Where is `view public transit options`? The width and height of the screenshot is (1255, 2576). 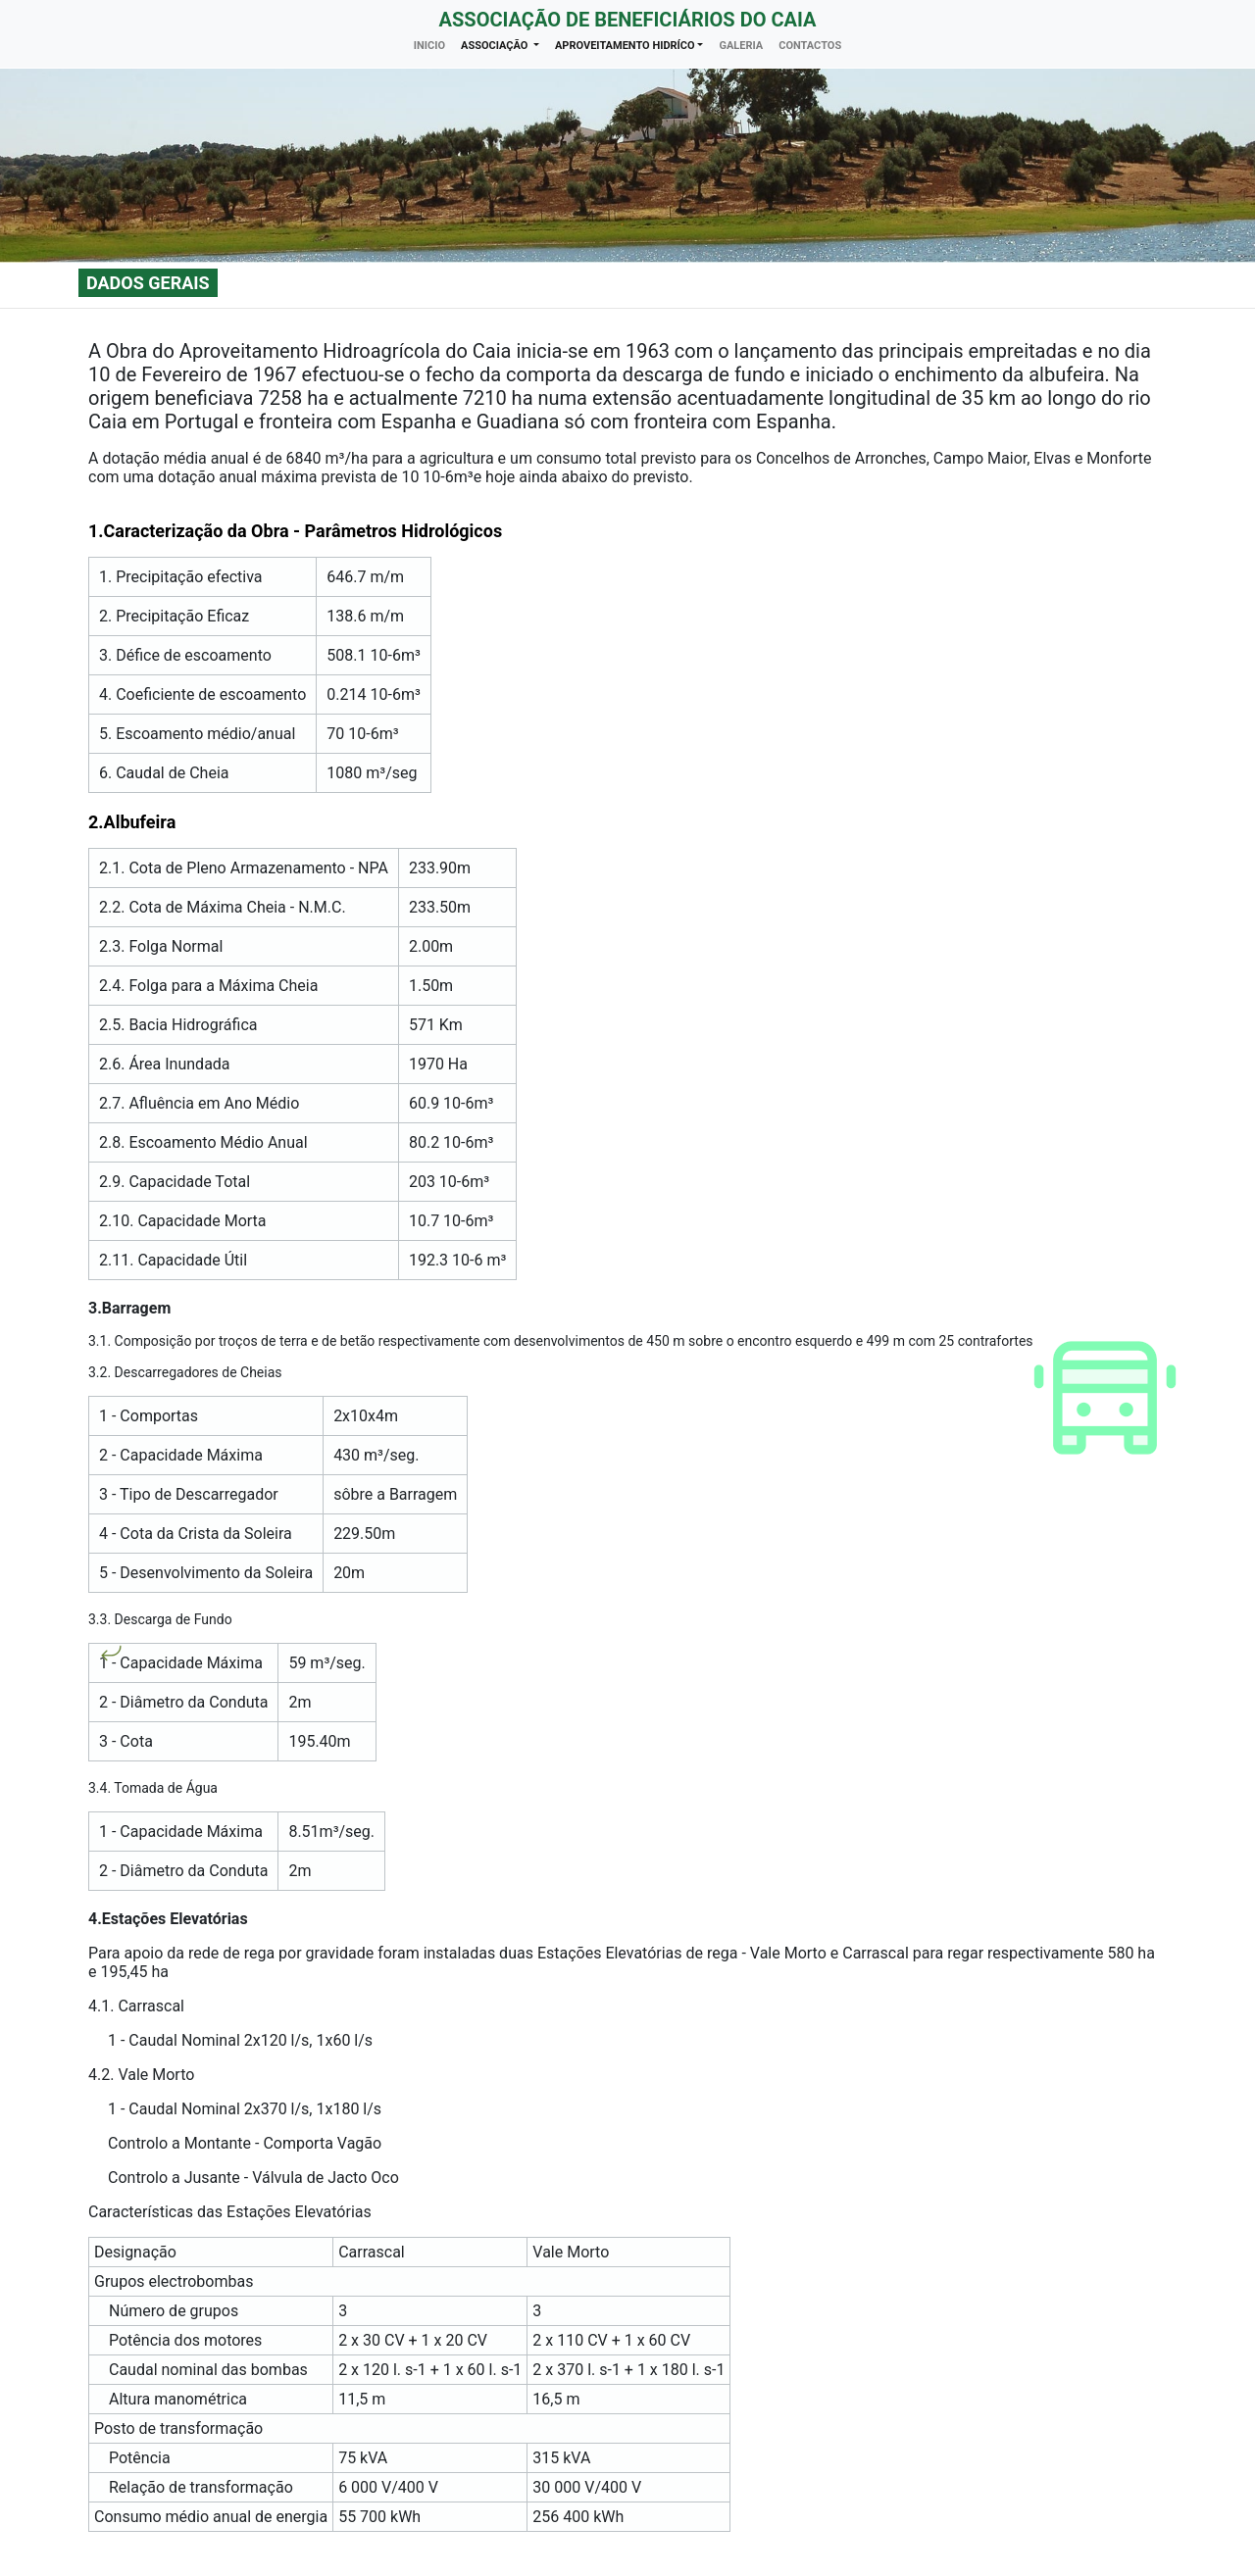 view public transit options is located at coordinates (1105, 1398).